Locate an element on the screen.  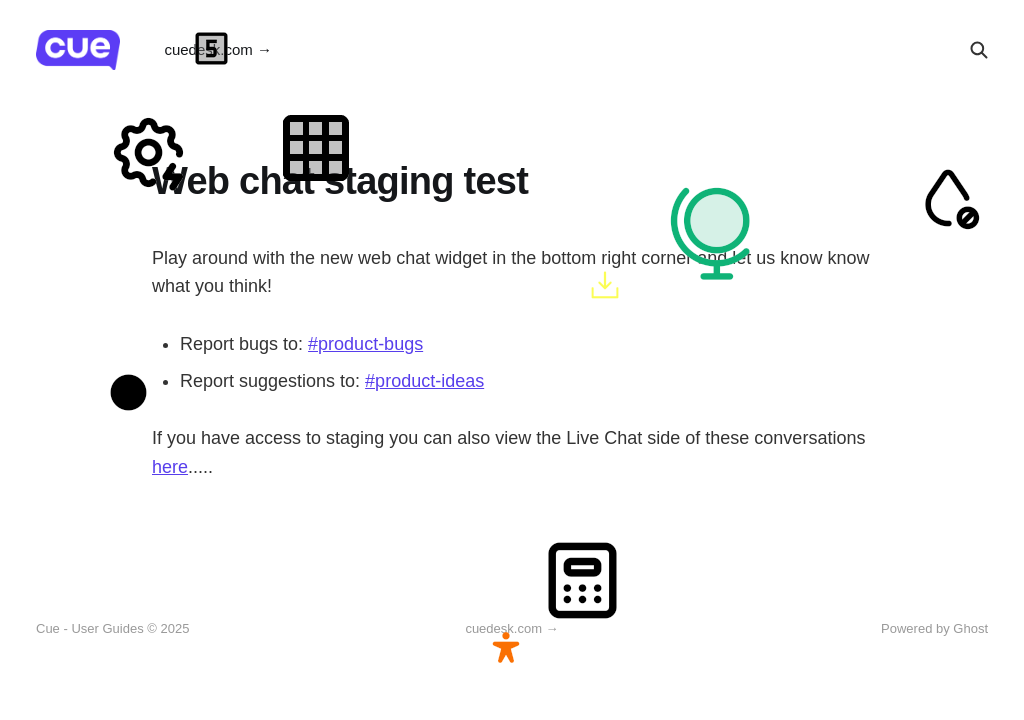
toggle grid view layout is located at coordinates (316, 148).